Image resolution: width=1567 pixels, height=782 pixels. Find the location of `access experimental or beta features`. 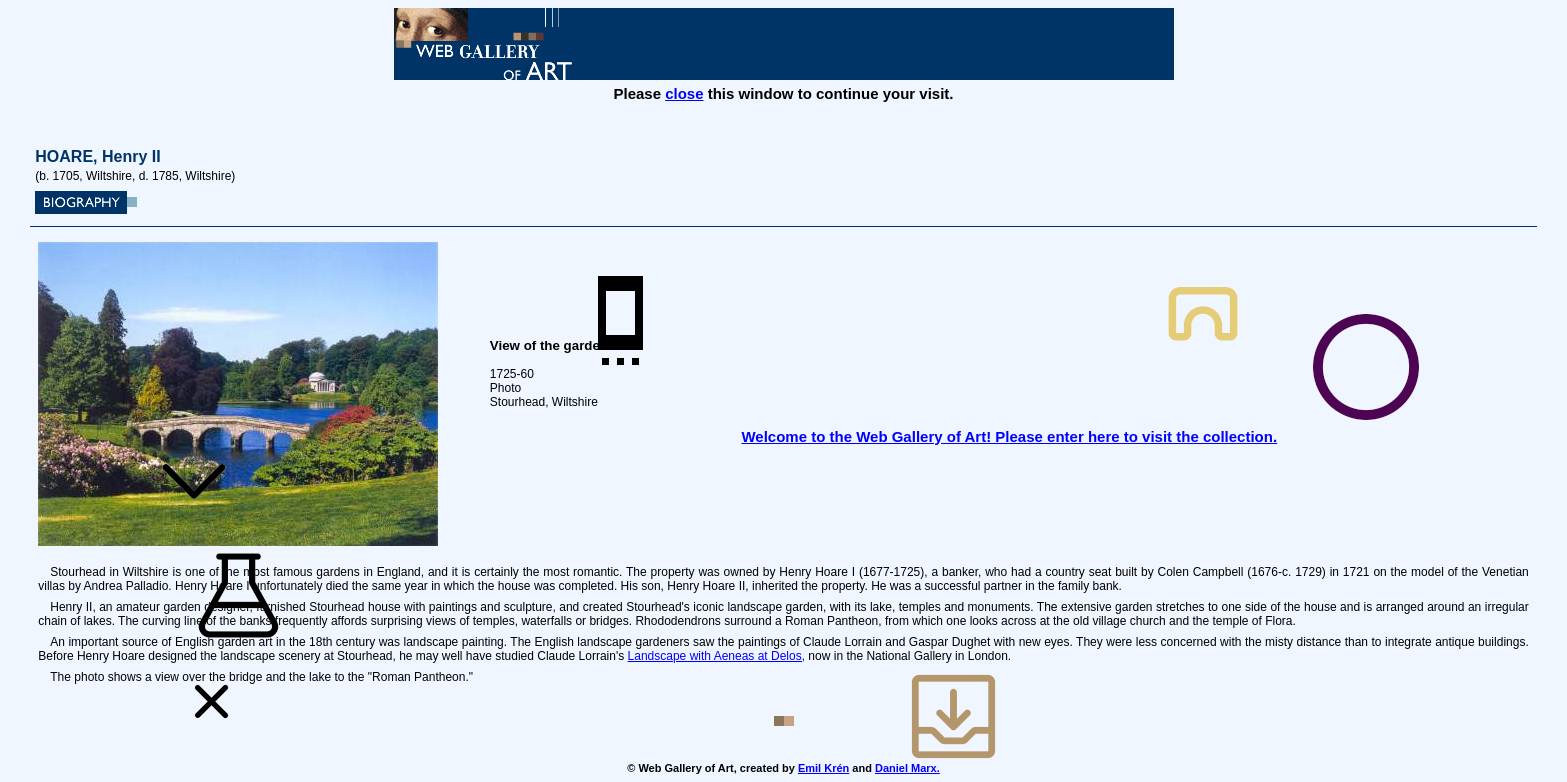

access experimental or beta features is located at coordinates (238, 595).